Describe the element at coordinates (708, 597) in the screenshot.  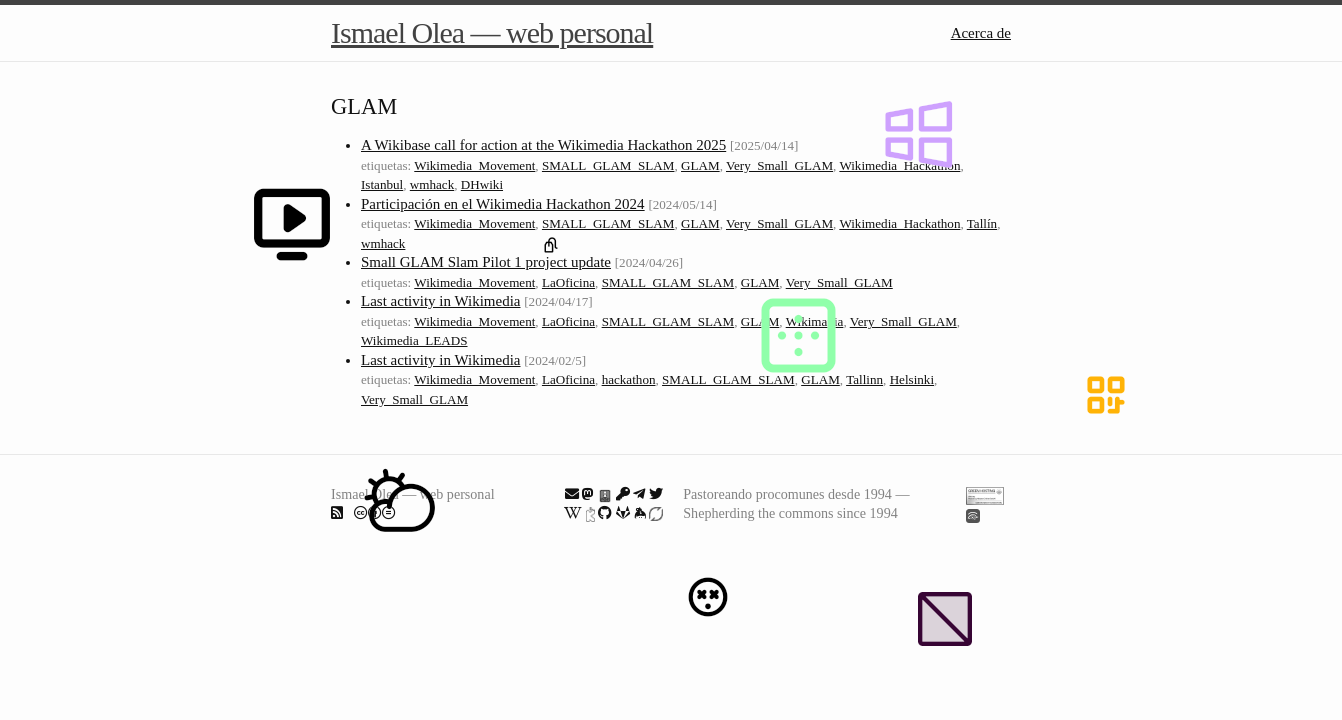
I see `indicates an error or failed action` at that location.